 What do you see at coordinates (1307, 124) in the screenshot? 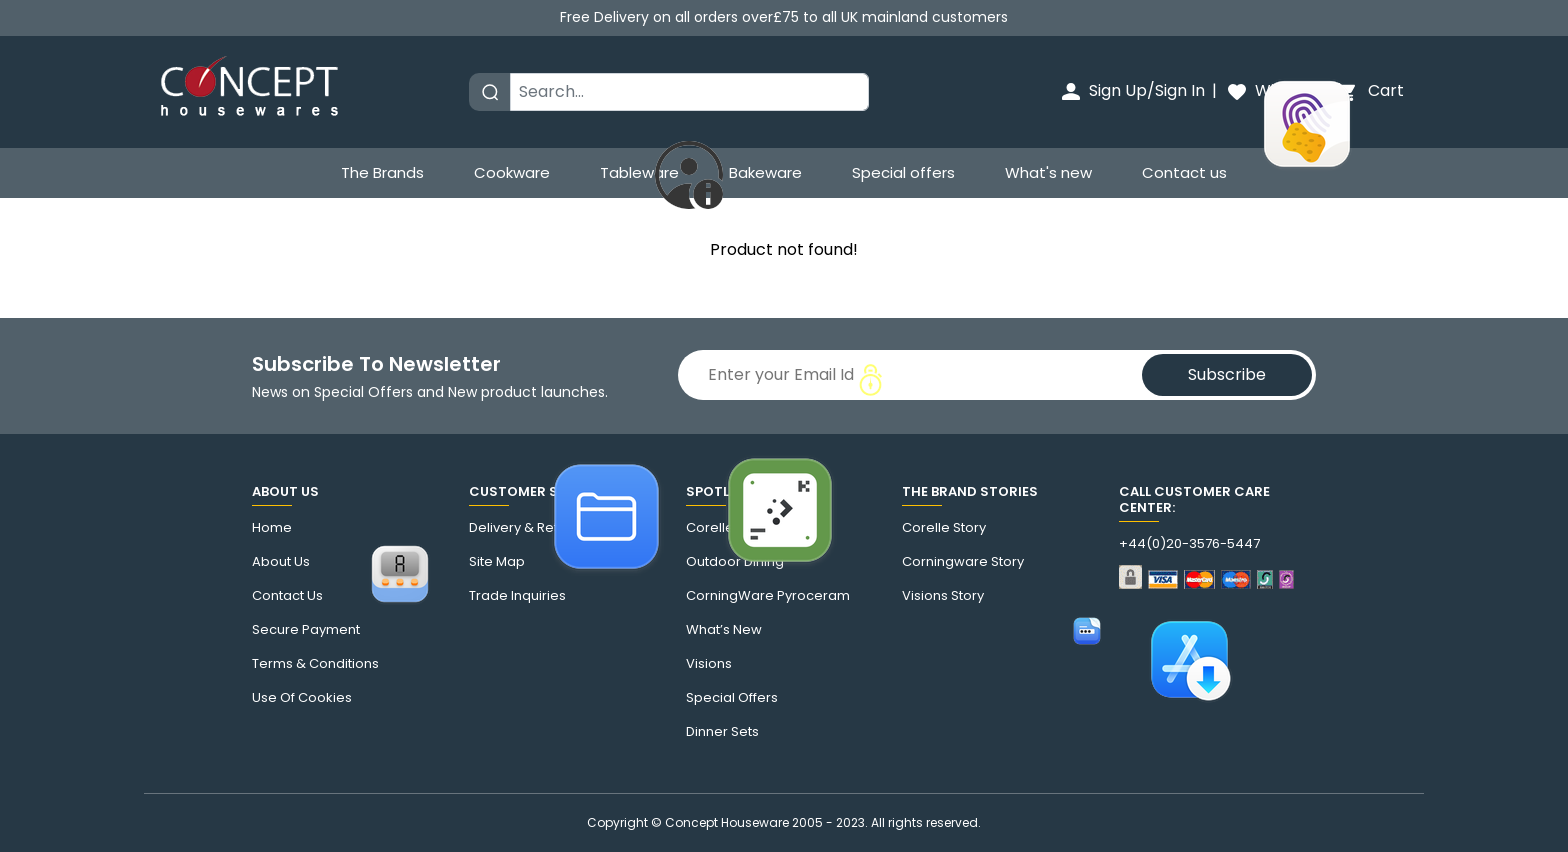
I see `open metadata cleaner app` at bounding box center [1307, 124].